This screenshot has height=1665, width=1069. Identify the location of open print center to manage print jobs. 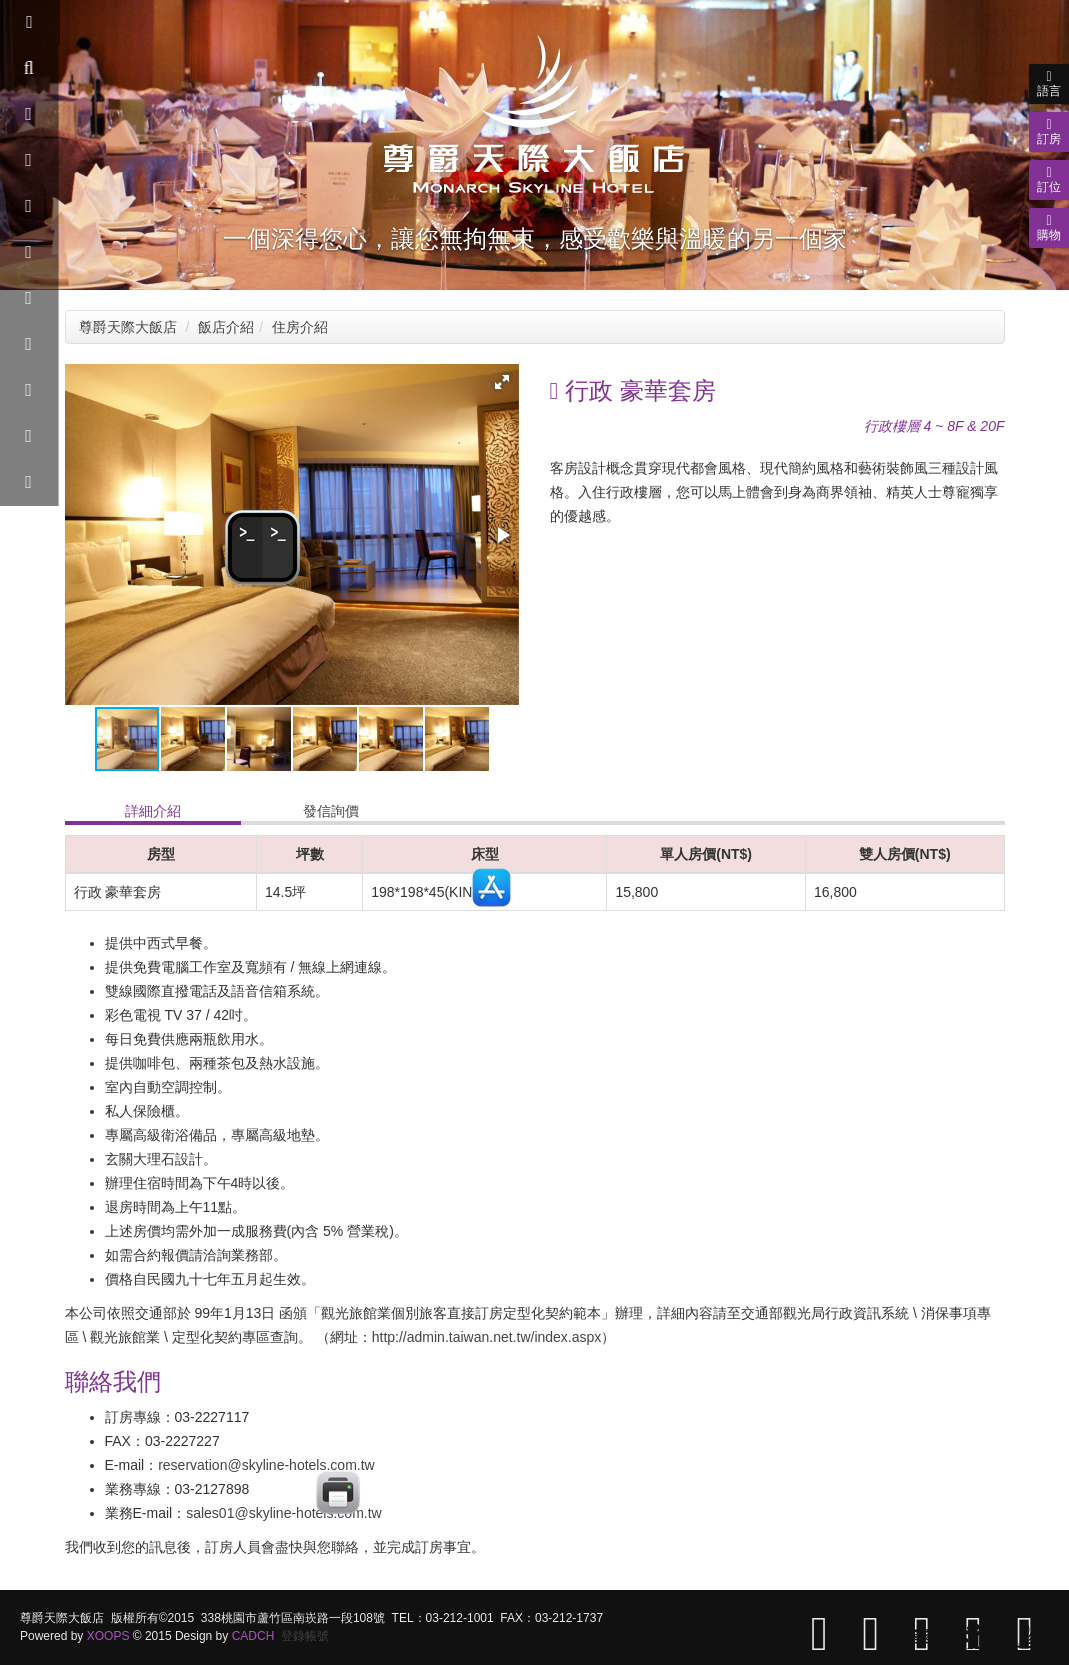
(338, 1492).